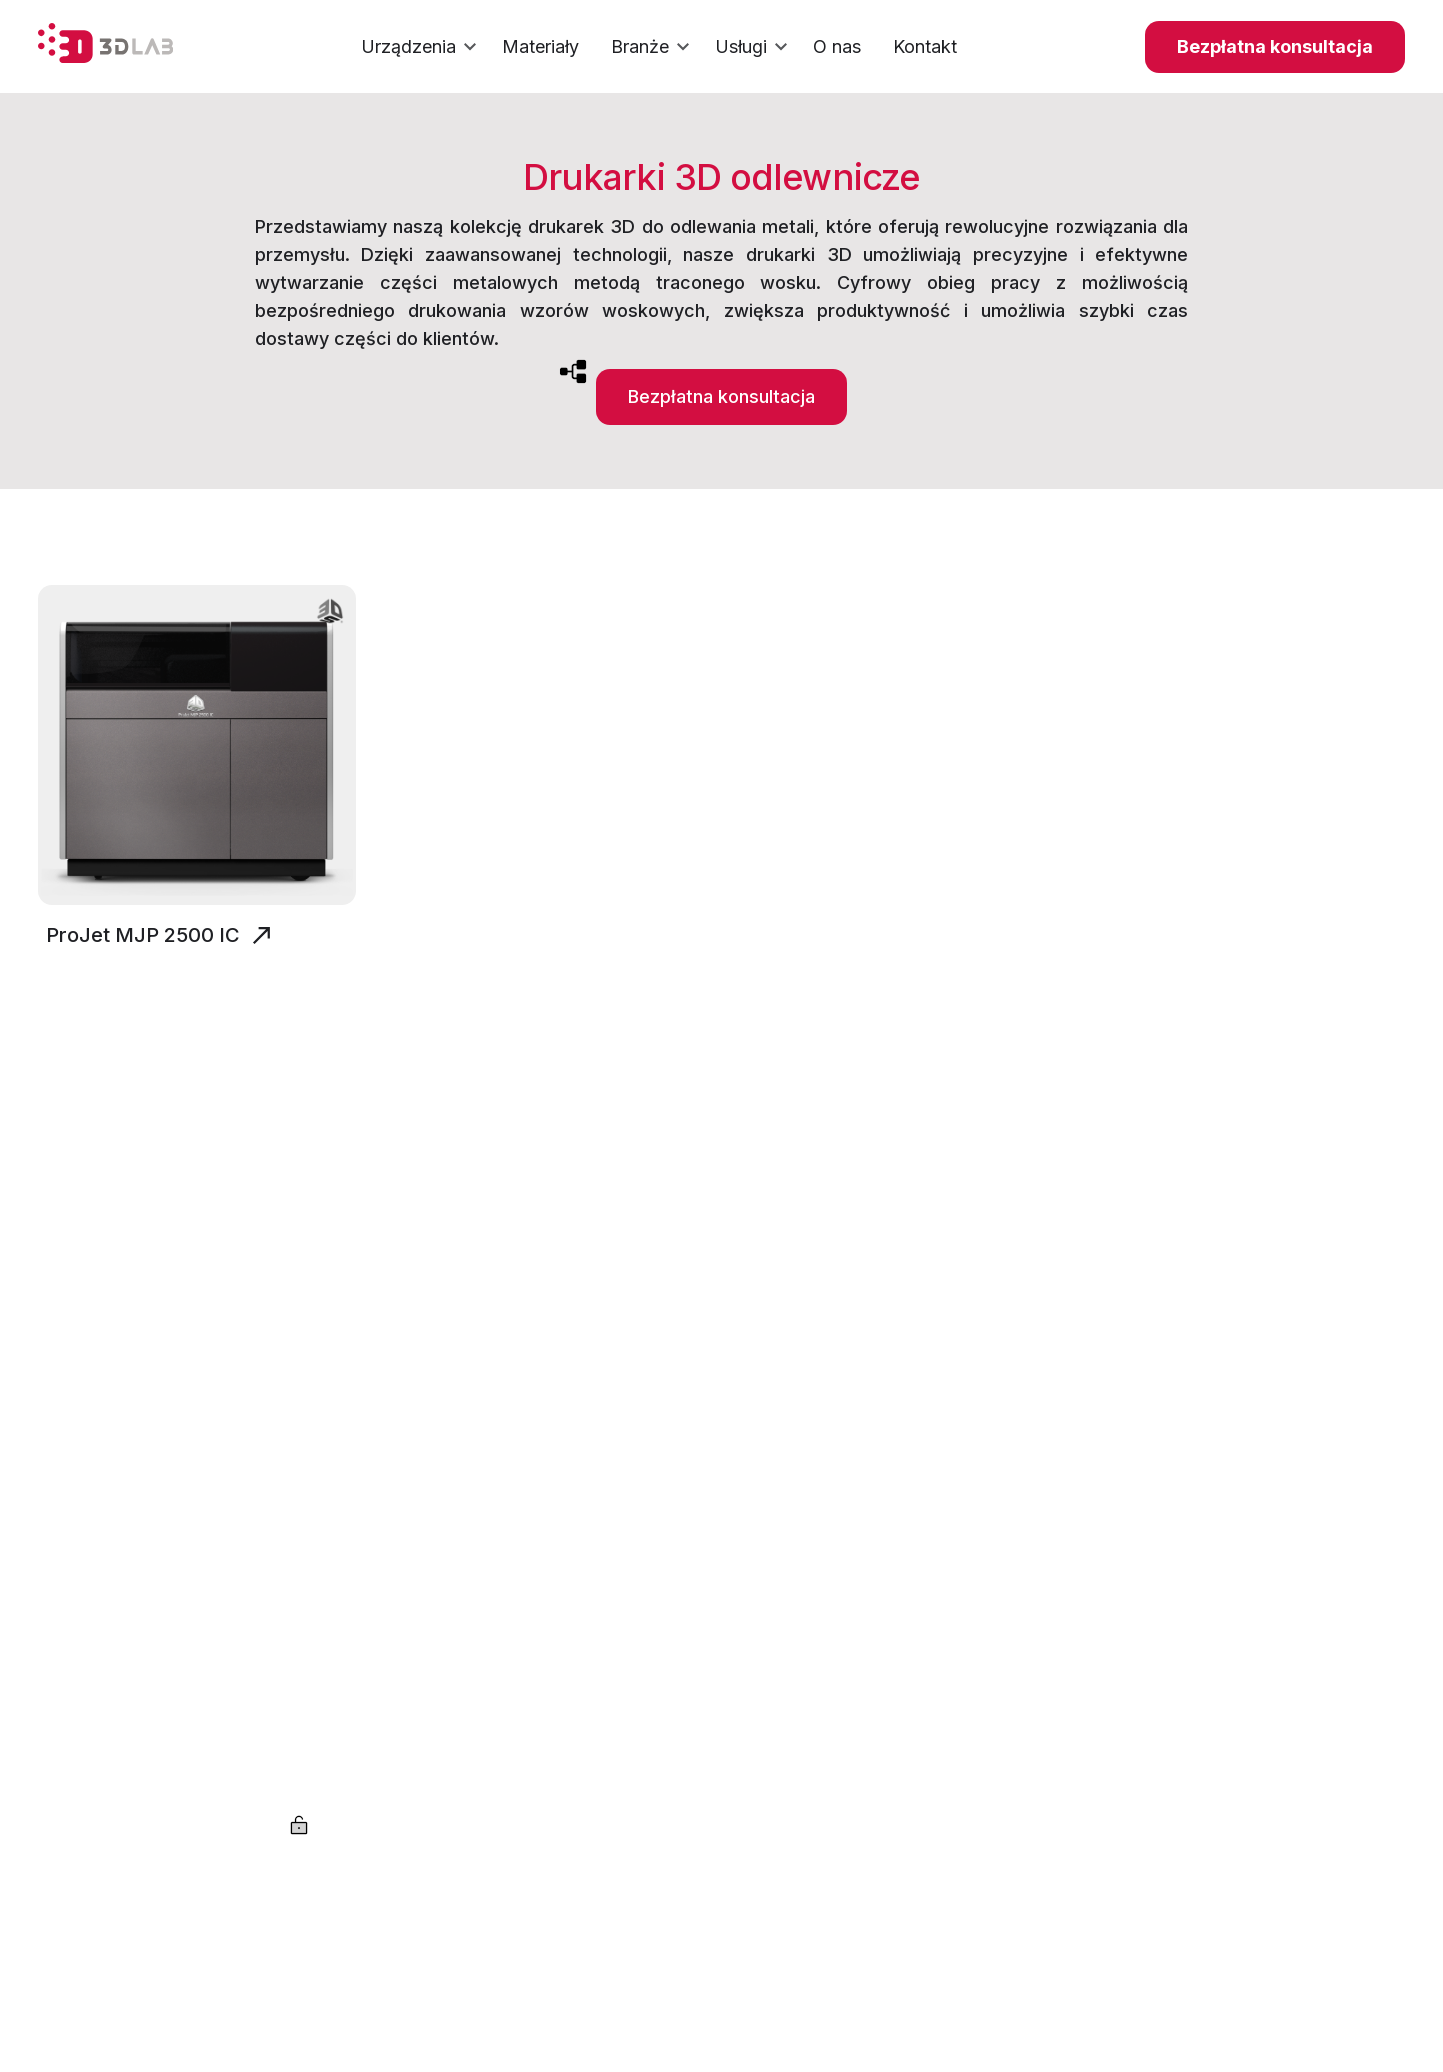  I want to click on unlock a protected item or feature, so click(299, 1826).